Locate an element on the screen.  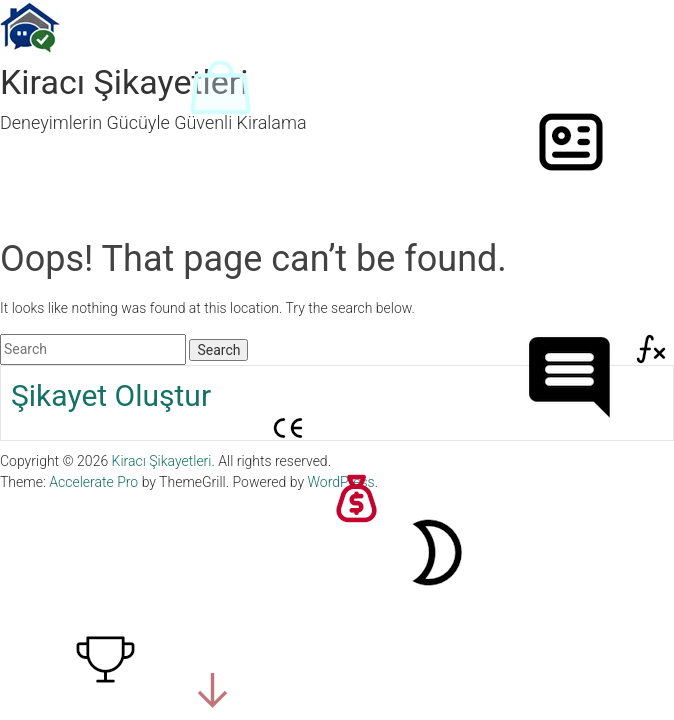
insert a mathematical function or formula is located at coordinates (651, 349).